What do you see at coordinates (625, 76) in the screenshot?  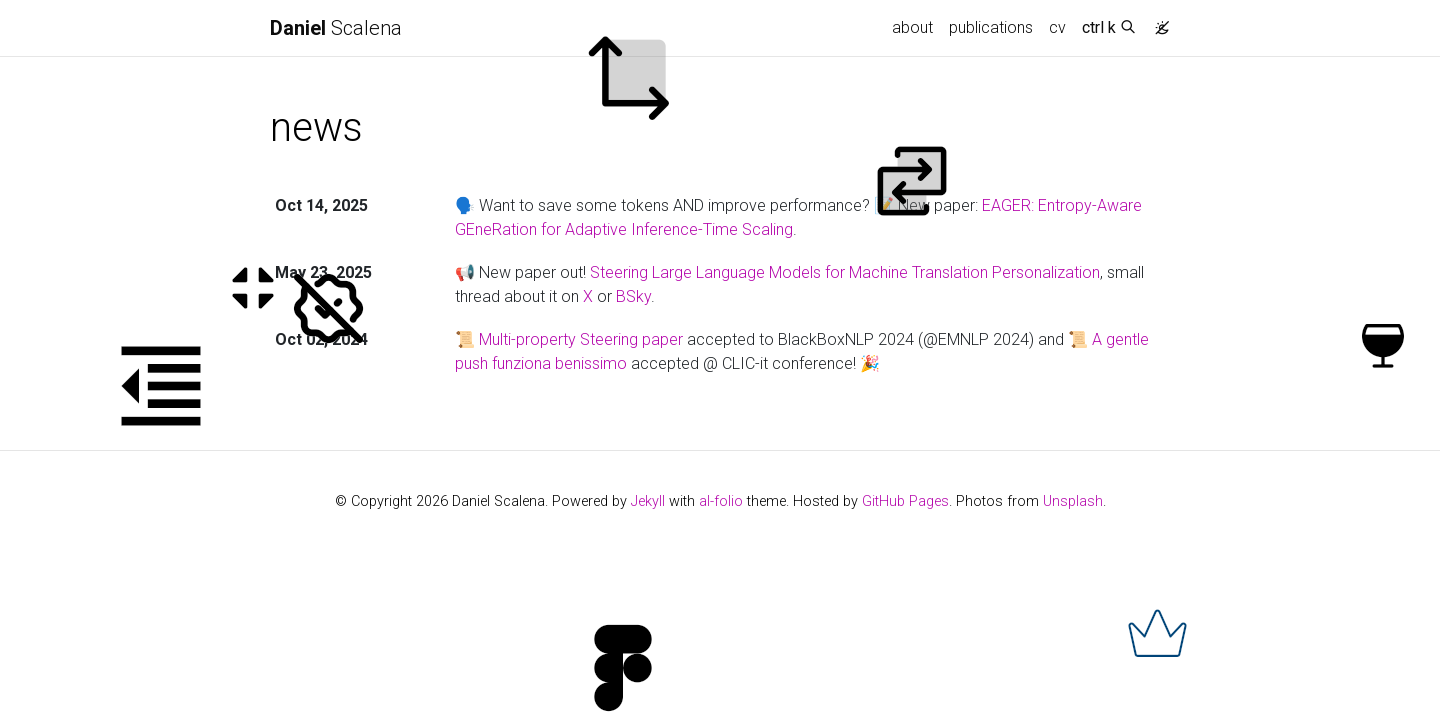 I see `resize or scale an object` at bounding box center [625, 76].